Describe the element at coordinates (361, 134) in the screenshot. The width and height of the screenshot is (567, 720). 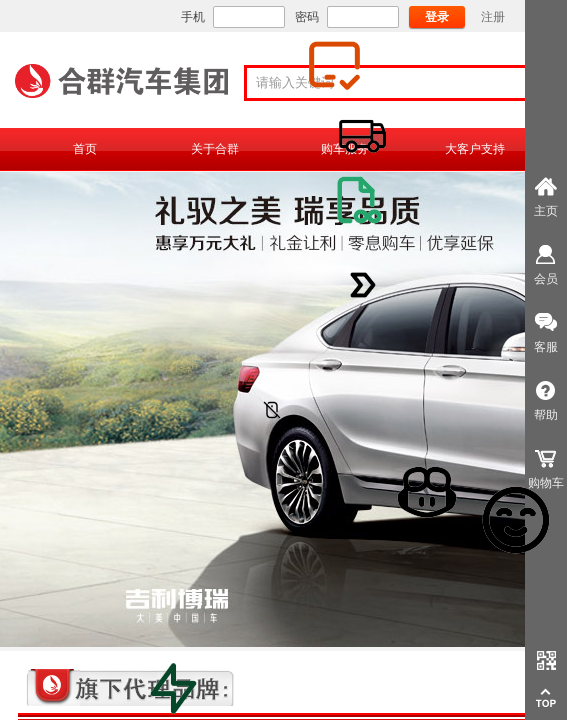
I see `track your delivery status` at that location.